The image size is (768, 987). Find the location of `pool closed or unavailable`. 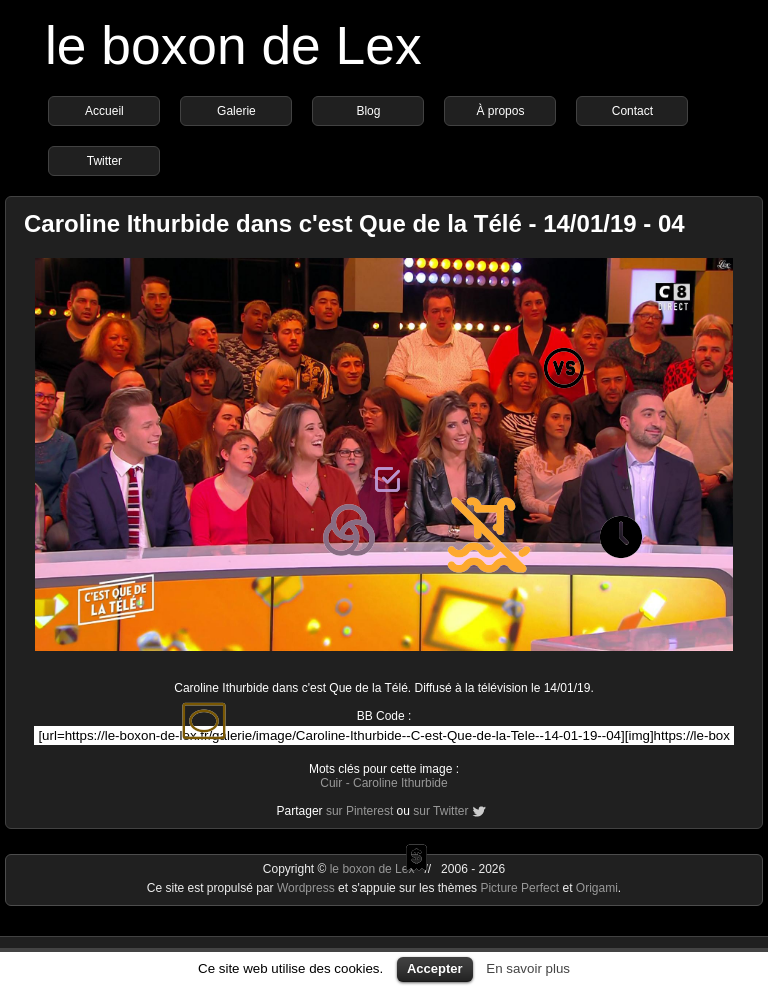

pool closed or unavailable is located at coordinates (489, 535).